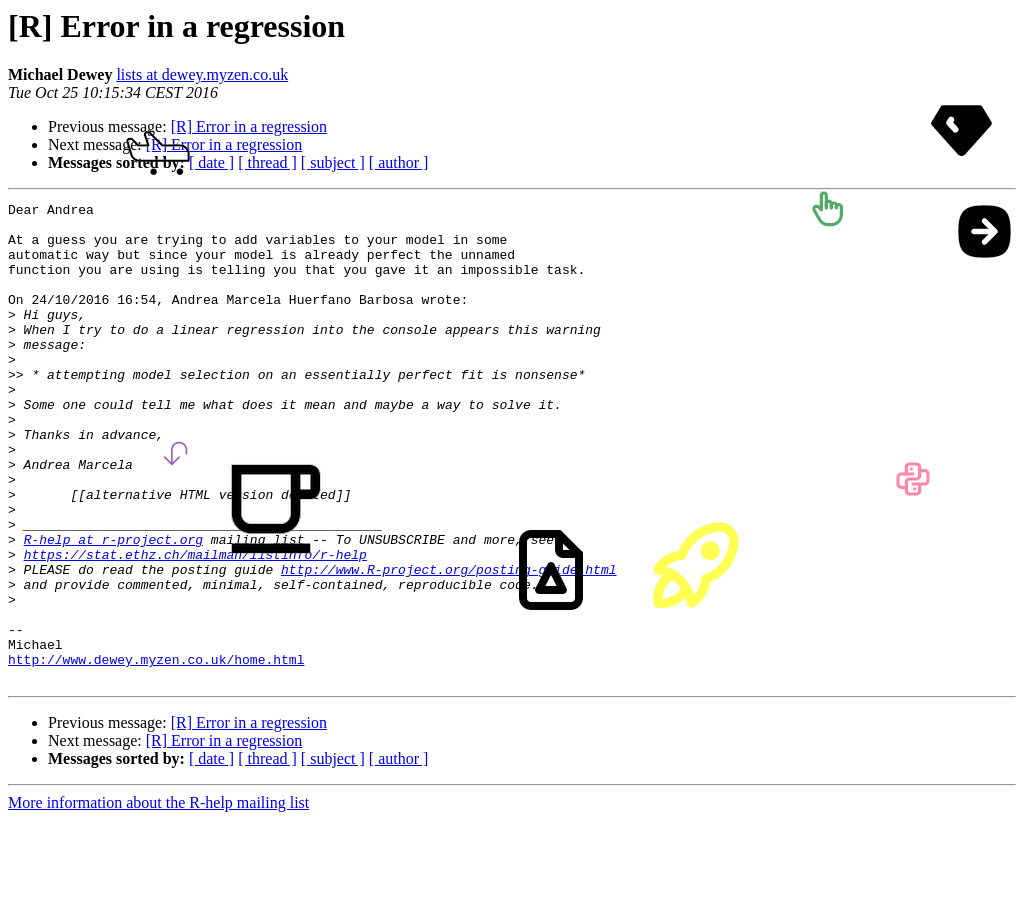 The image size is (1024, 916). What do you see at coordinates (696, 565) in the screenshot?
I see `launch or deploy an application` at bounding box center [696, 565].